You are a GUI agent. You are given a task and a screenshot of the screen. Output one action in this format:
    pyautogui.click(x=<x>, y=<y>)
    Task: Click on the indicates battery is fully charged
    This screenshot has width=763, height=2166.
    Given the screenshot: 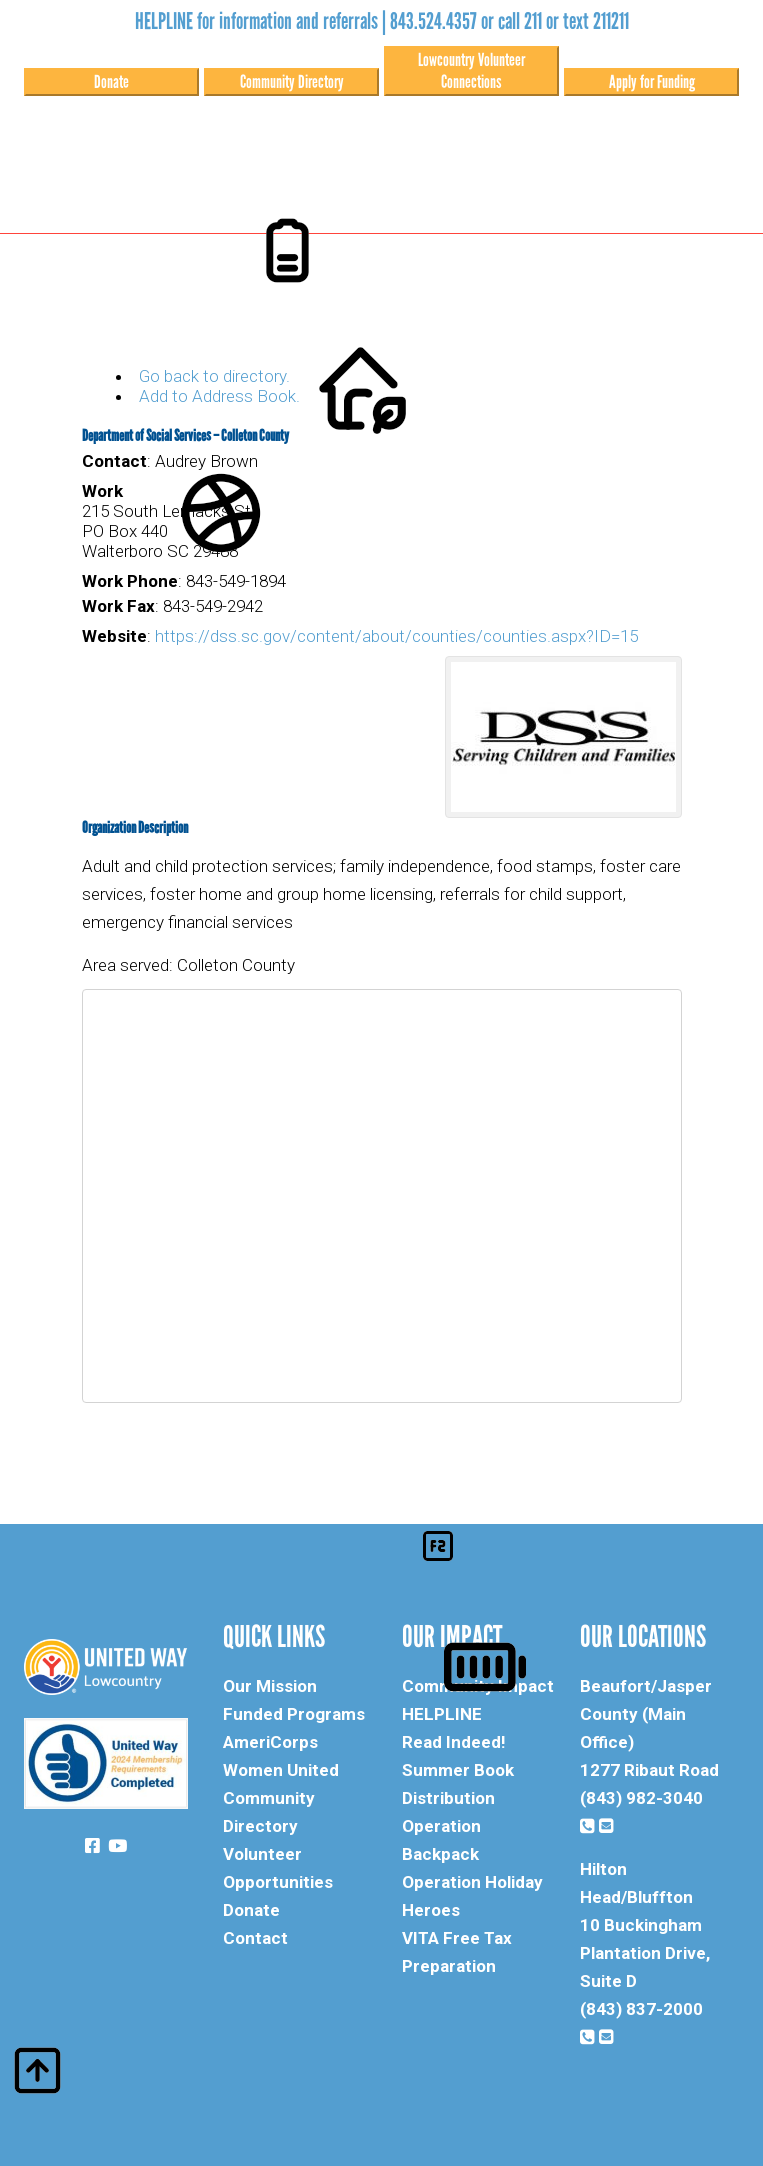 What is the action you would take?
    pyautogui.click(x=485, y=1667)
    